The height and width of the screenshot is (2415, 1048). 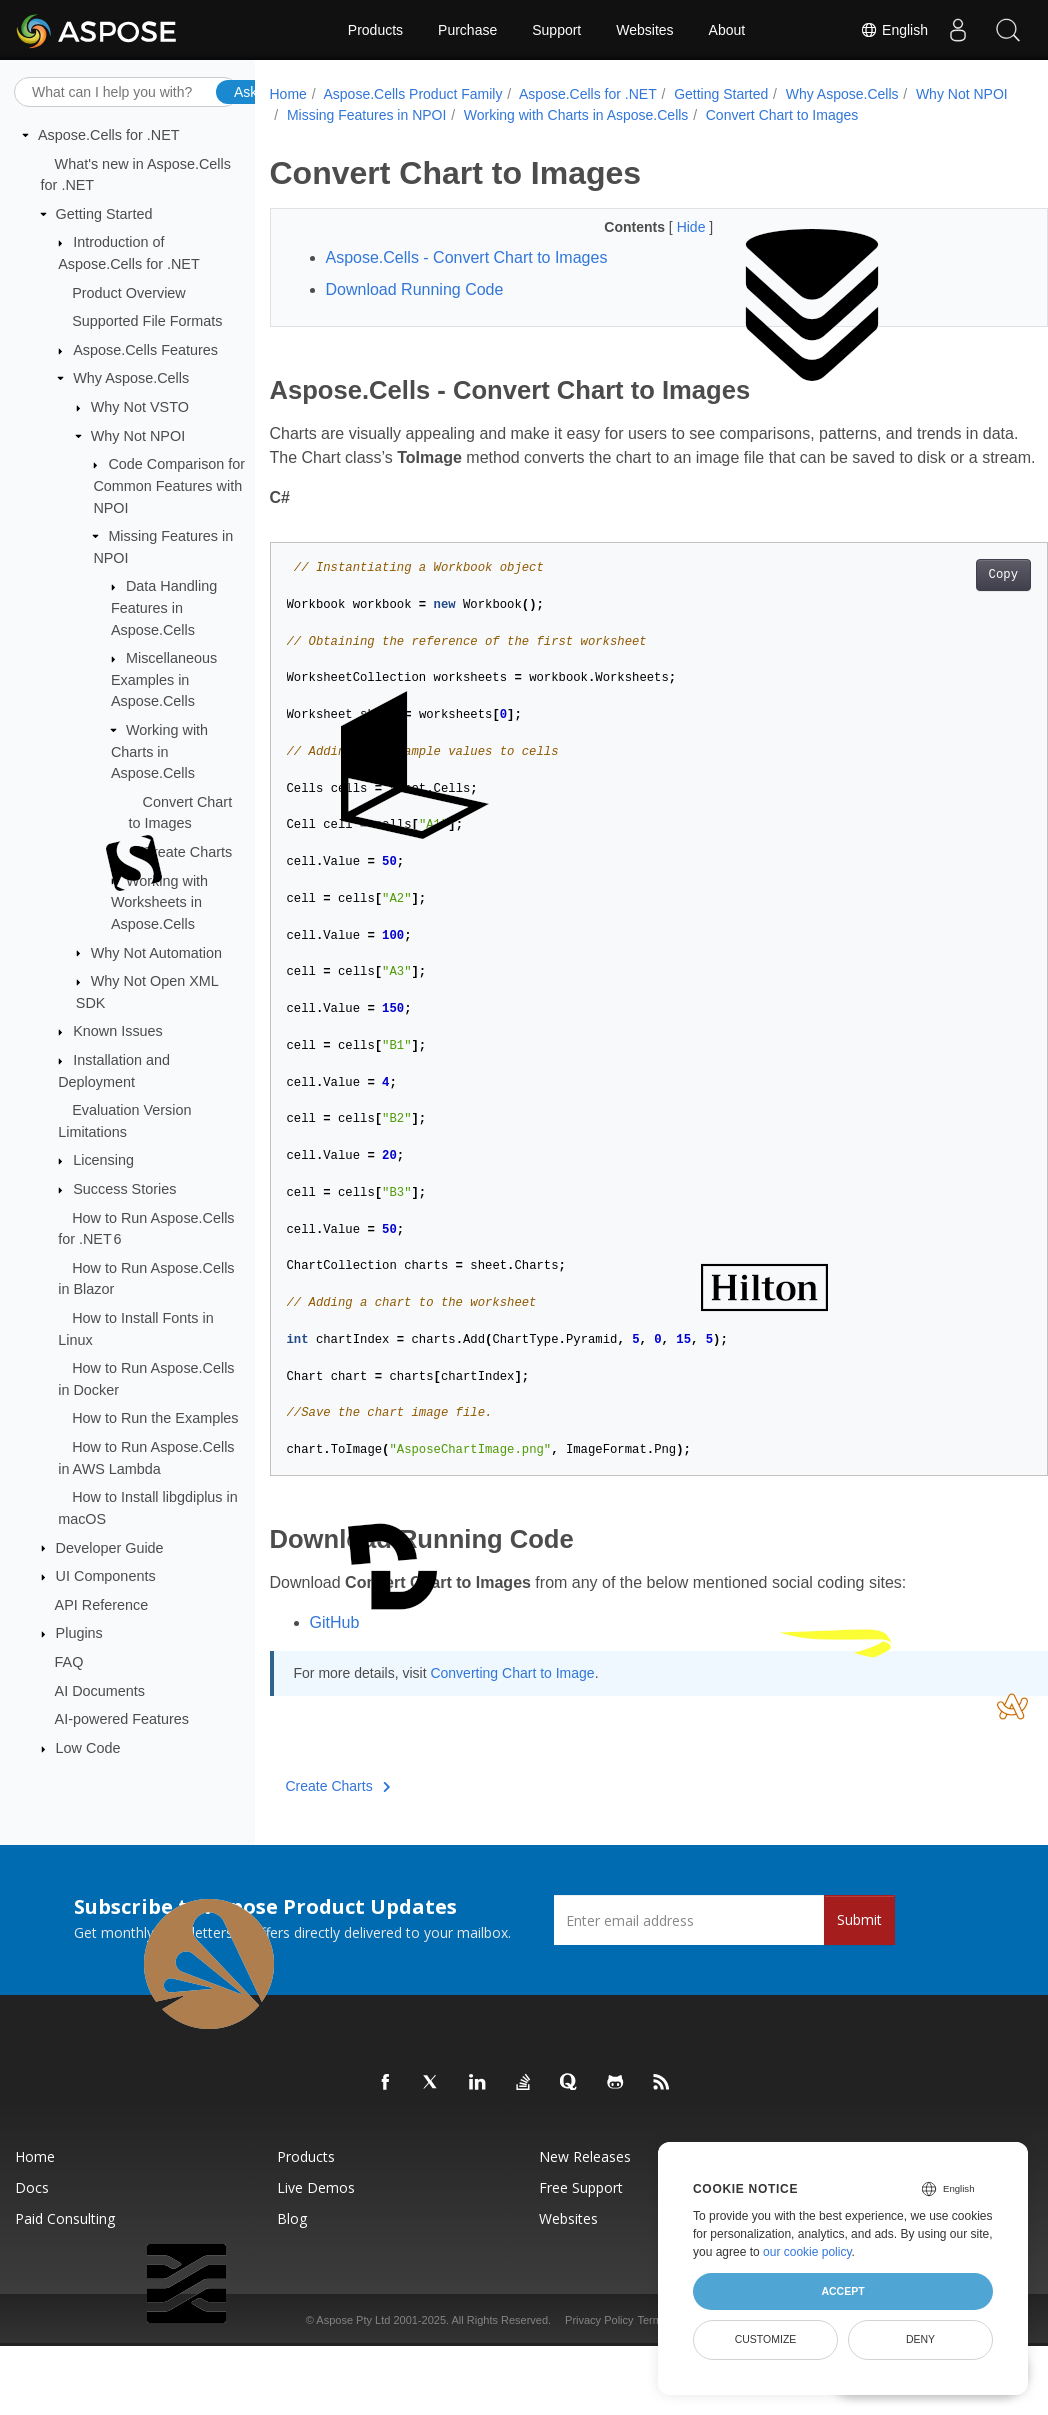 What do you see at coordinates (812, 305) in the screenshot?
I see `VictoriaMetrics logo` at bounding box center [812, 305].